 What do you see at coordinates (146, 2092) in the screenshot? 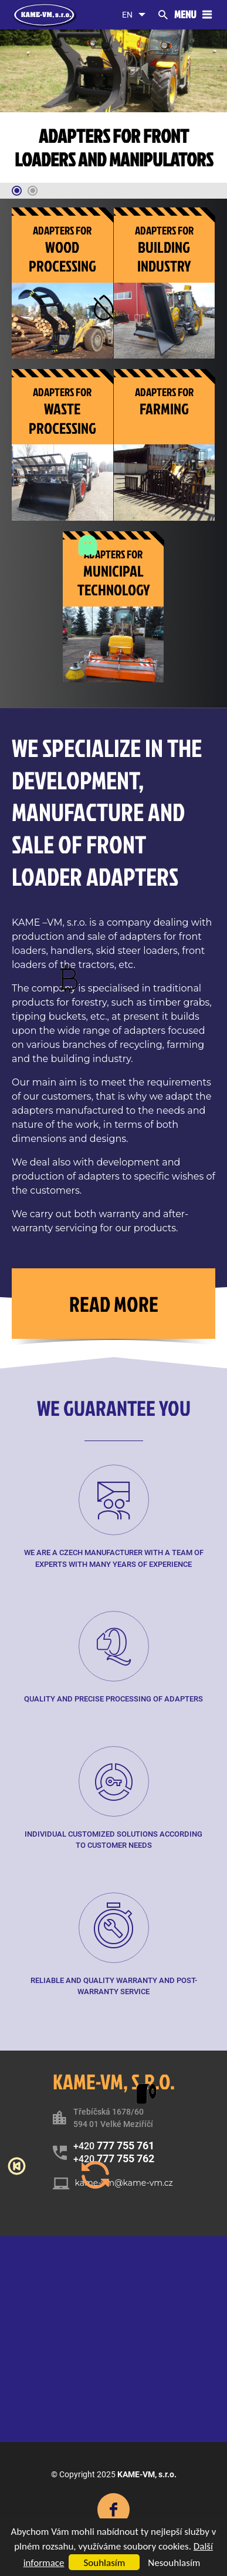
I see `toilet paper or bathroom supplies indicator` at bounding box center [146, 2092].